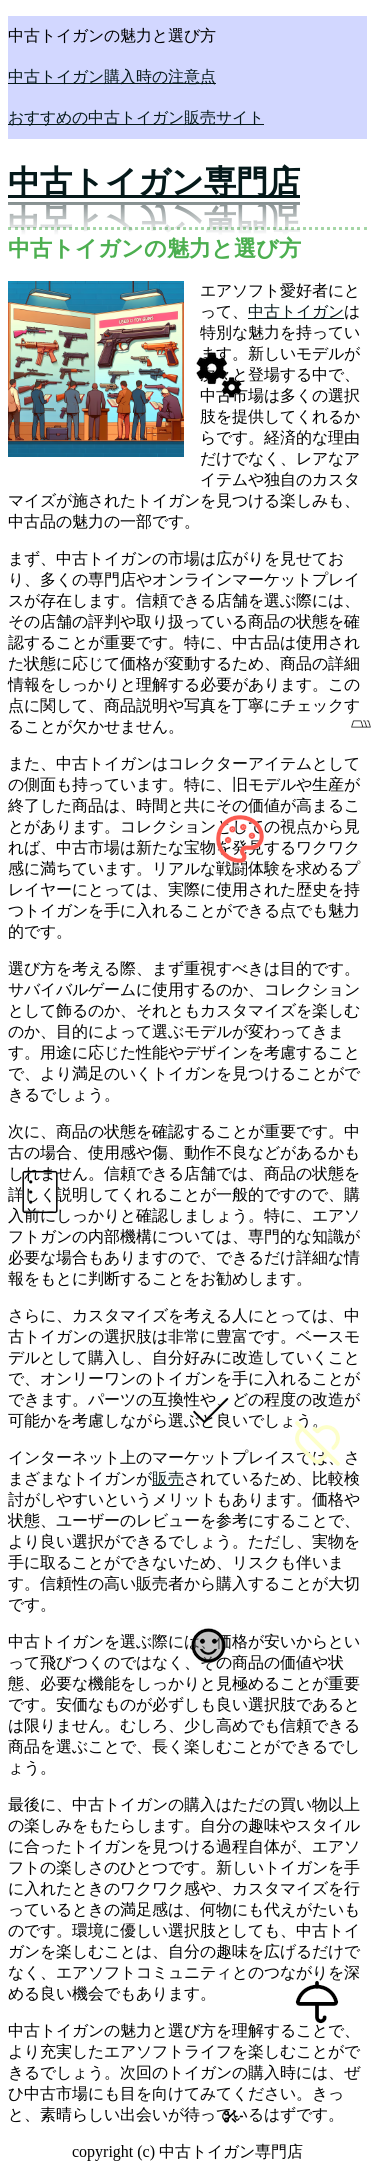 The image size is (375, 2171). Describe the element at coordinates (317, 1443) in the screenshot. I see `remove from favorites` at that location.